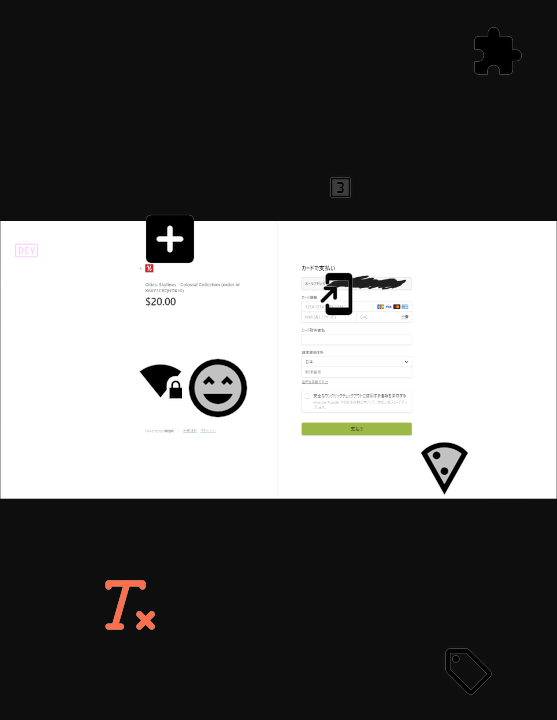 The height and width of the screenshot is (720, 557). I want to click on connected to a secure wifi network, so click(160, 380).